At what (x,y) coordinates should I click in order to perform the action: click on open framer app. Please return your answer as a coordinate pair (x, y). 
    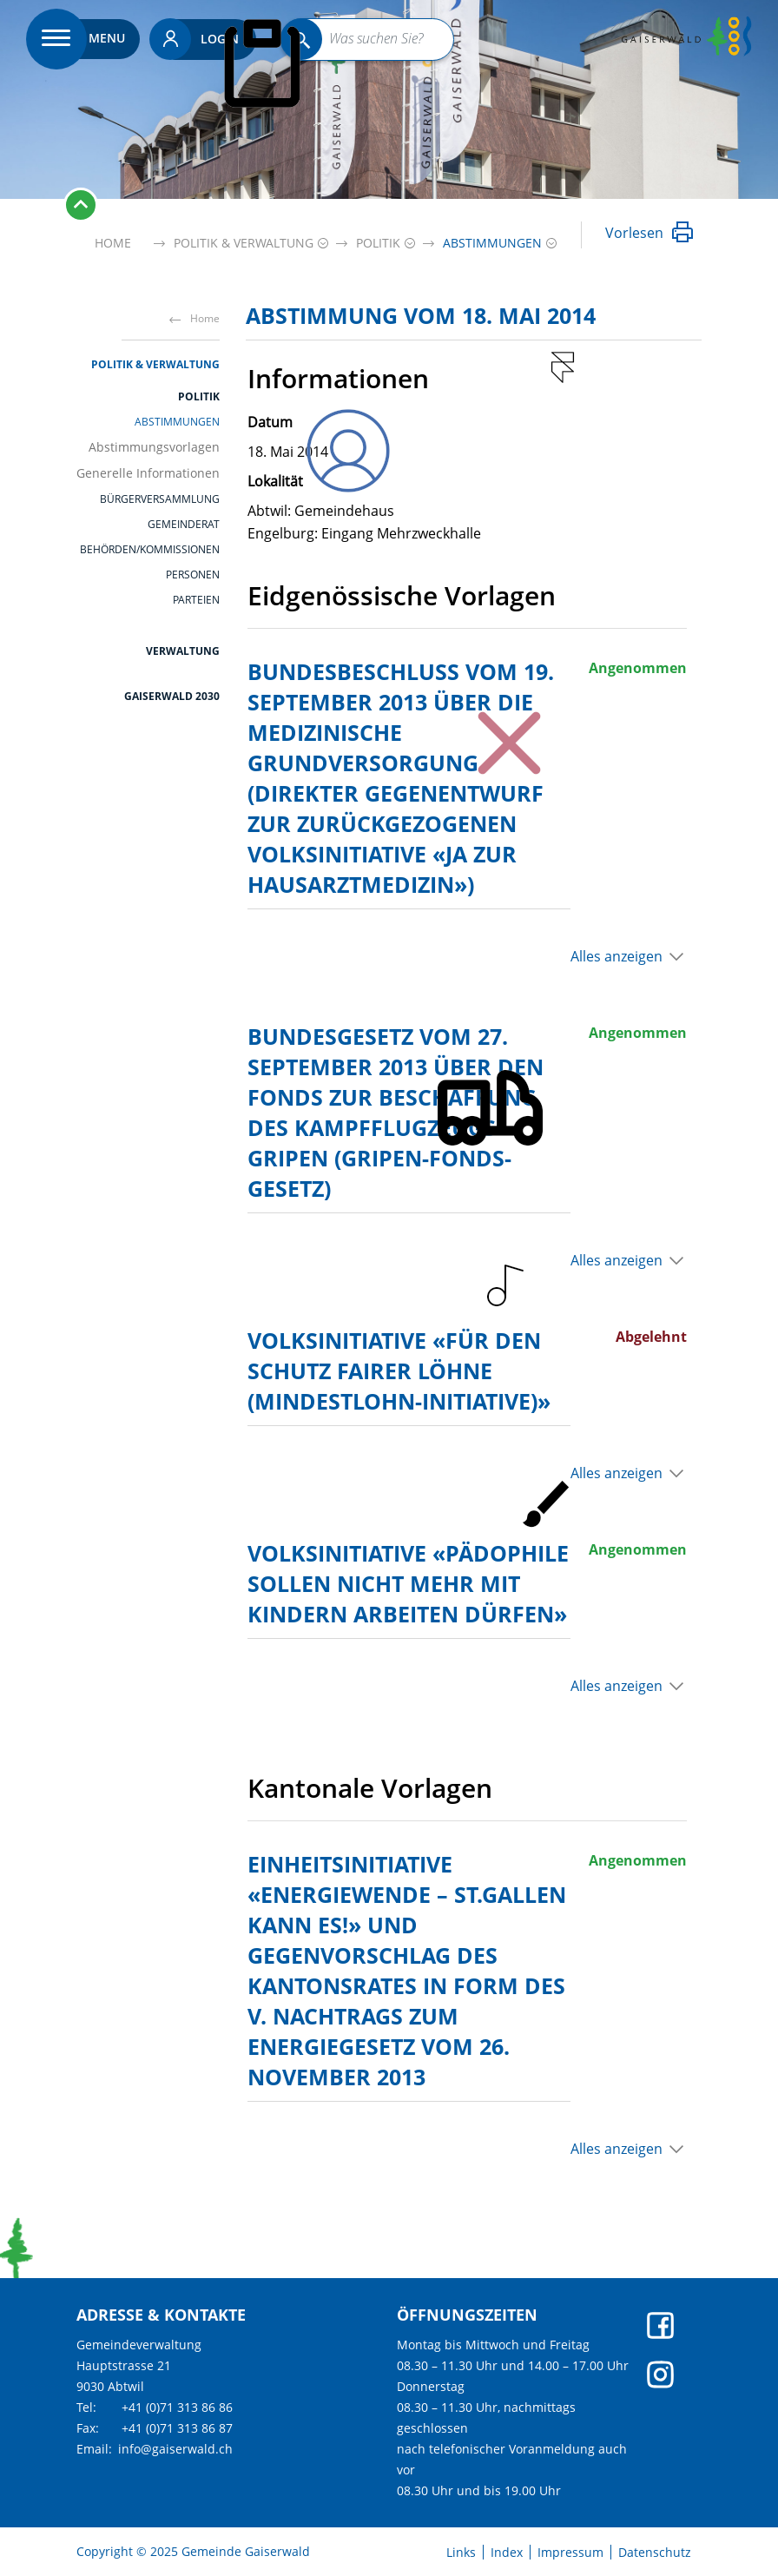
    Looking at the image, I should click on (563, 366).